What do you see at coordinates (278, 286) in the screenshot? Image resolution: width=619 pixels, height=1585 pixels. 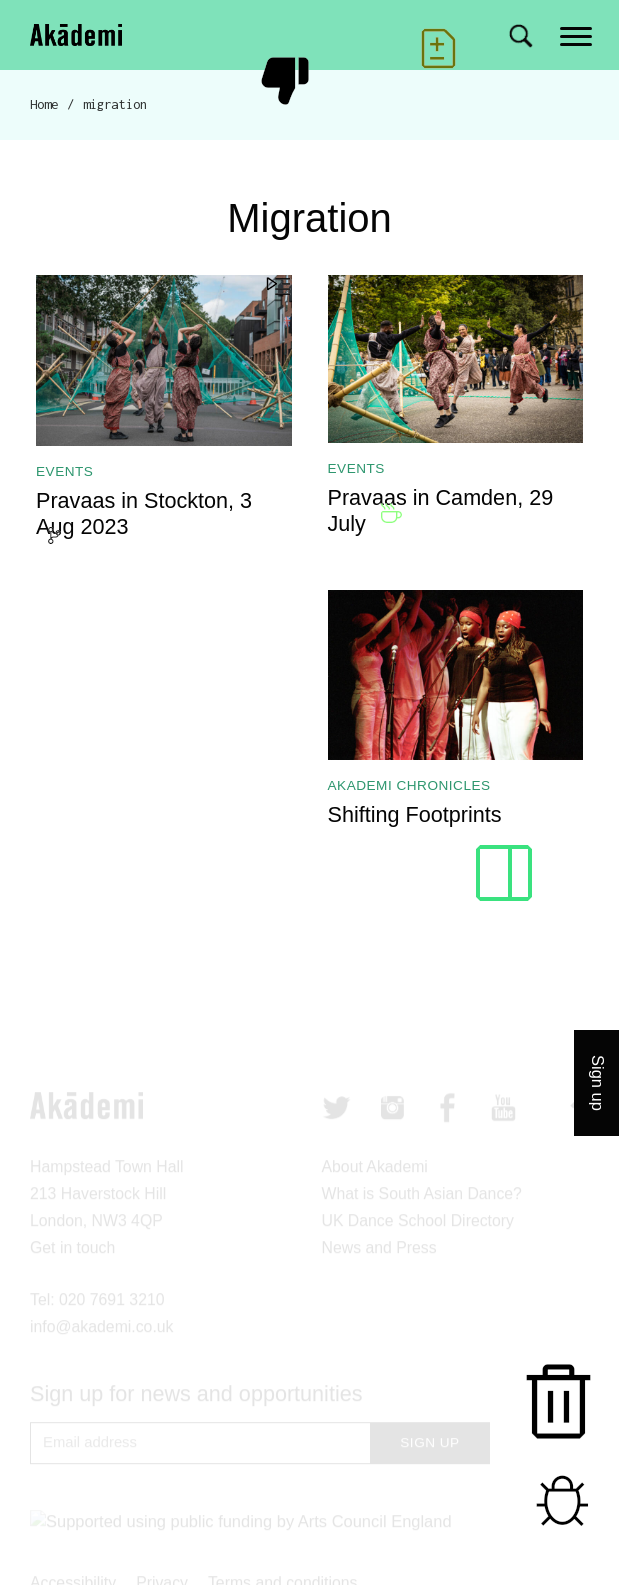 I see `step through code one line at a time during debugging` at bounding box center [278, 286].